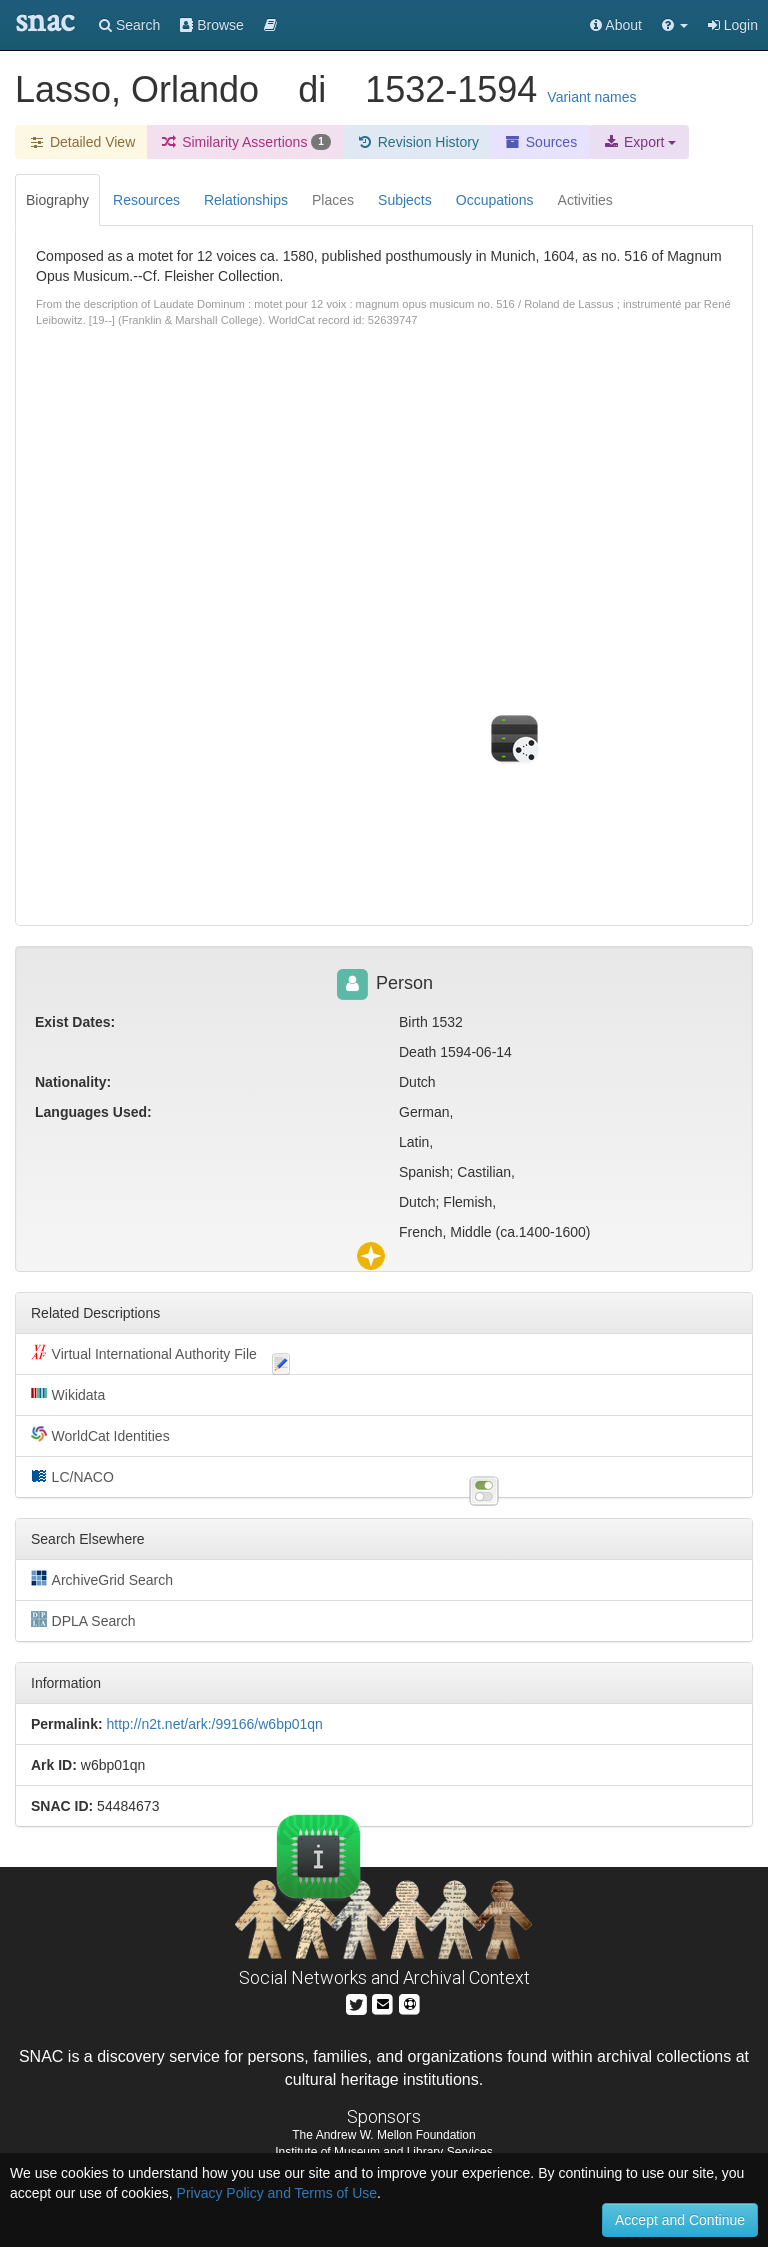 The image size is (768, 2247). Describe the element at coordinates (371, 1256) in the screenshot. I see `mark a bluetooth device as trusted` at that location.